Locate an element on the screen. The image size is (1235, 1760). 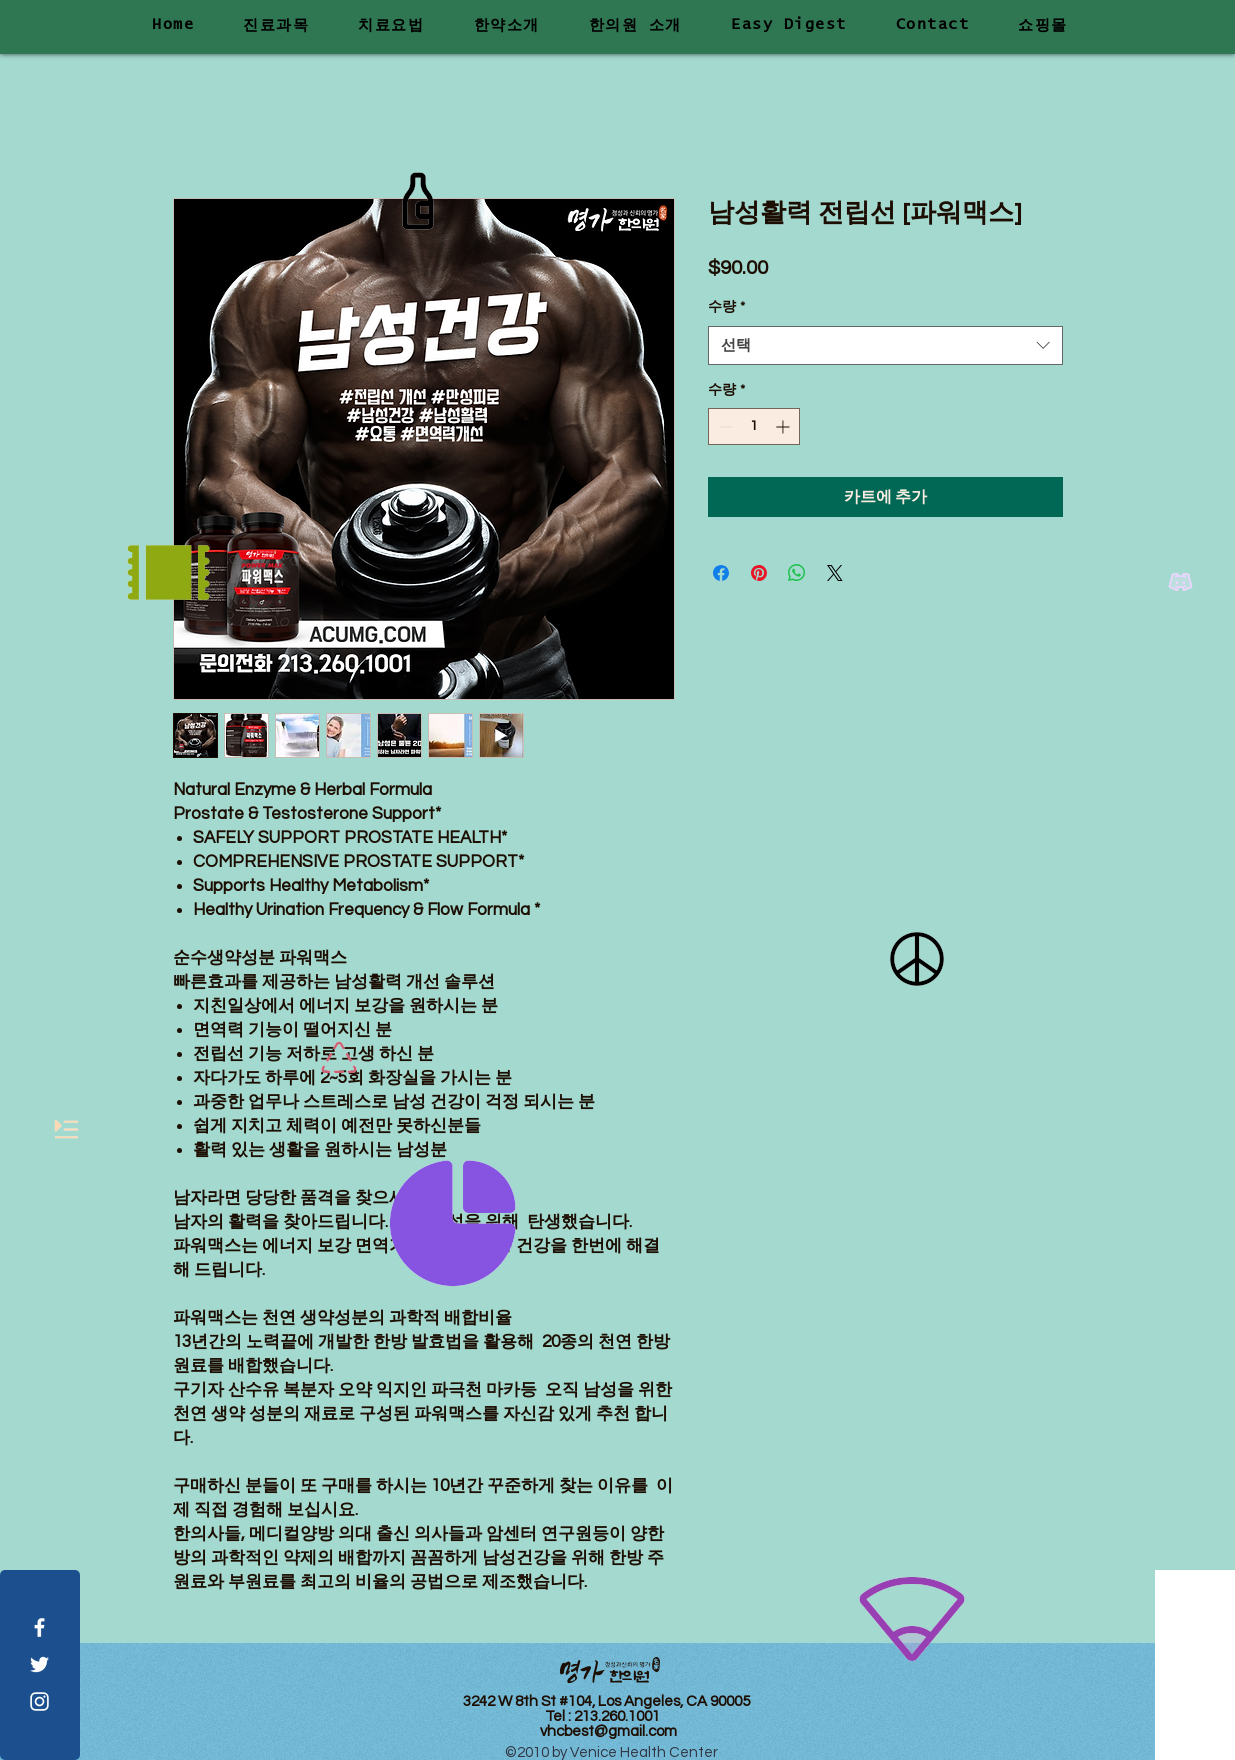
view analytics or statistics is located at coordinates (452, 1223).